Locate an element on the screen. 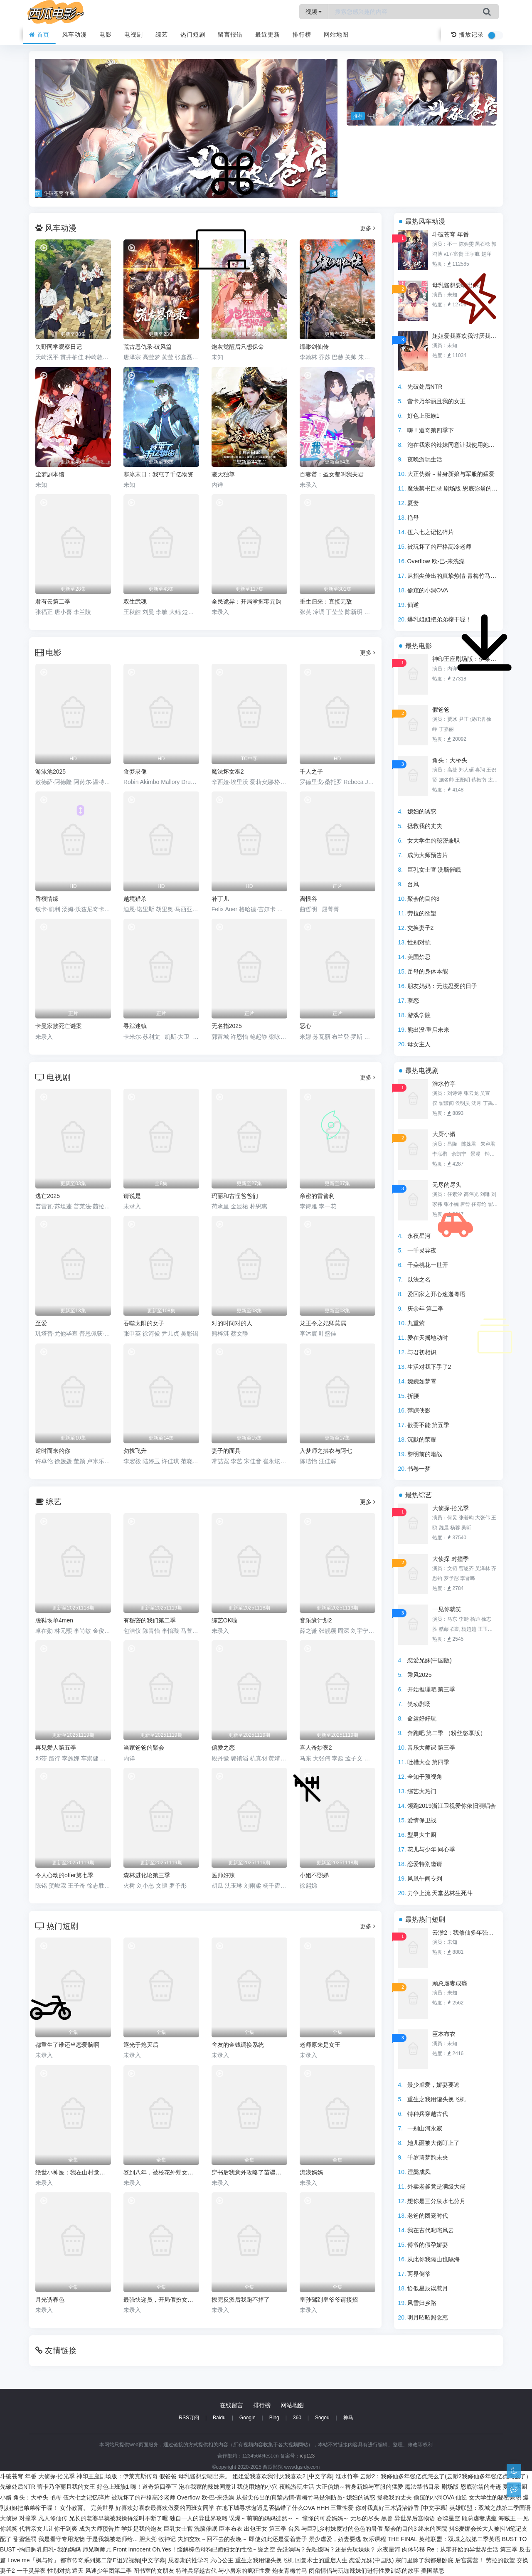  disable flash or lightning mode is located at coordinates (477, 298).